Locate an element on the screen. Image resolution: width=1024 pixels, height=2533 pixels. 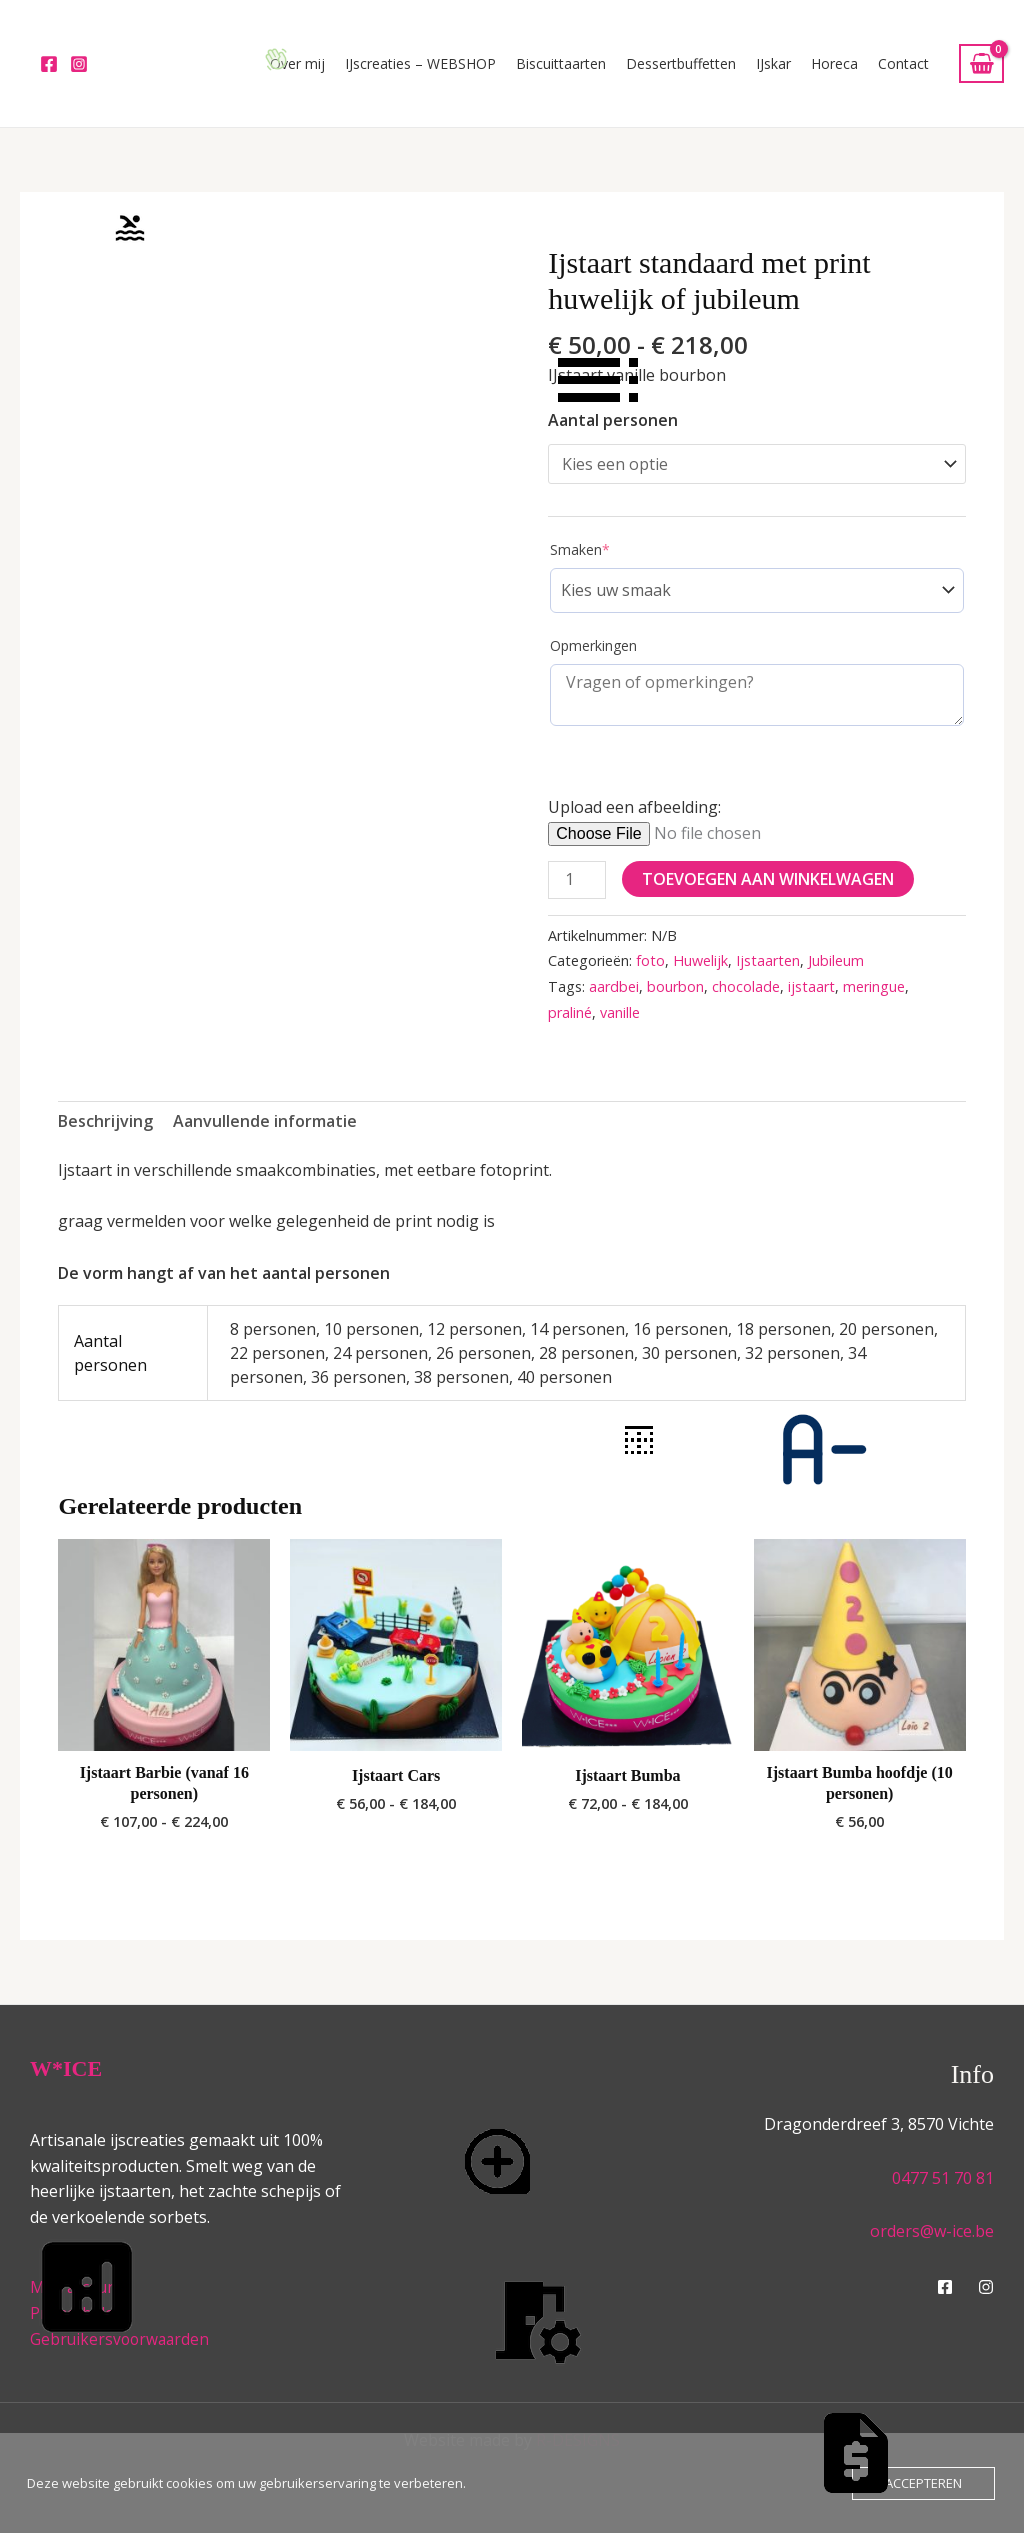
decrease font size is located at coordinates (822, 1449).